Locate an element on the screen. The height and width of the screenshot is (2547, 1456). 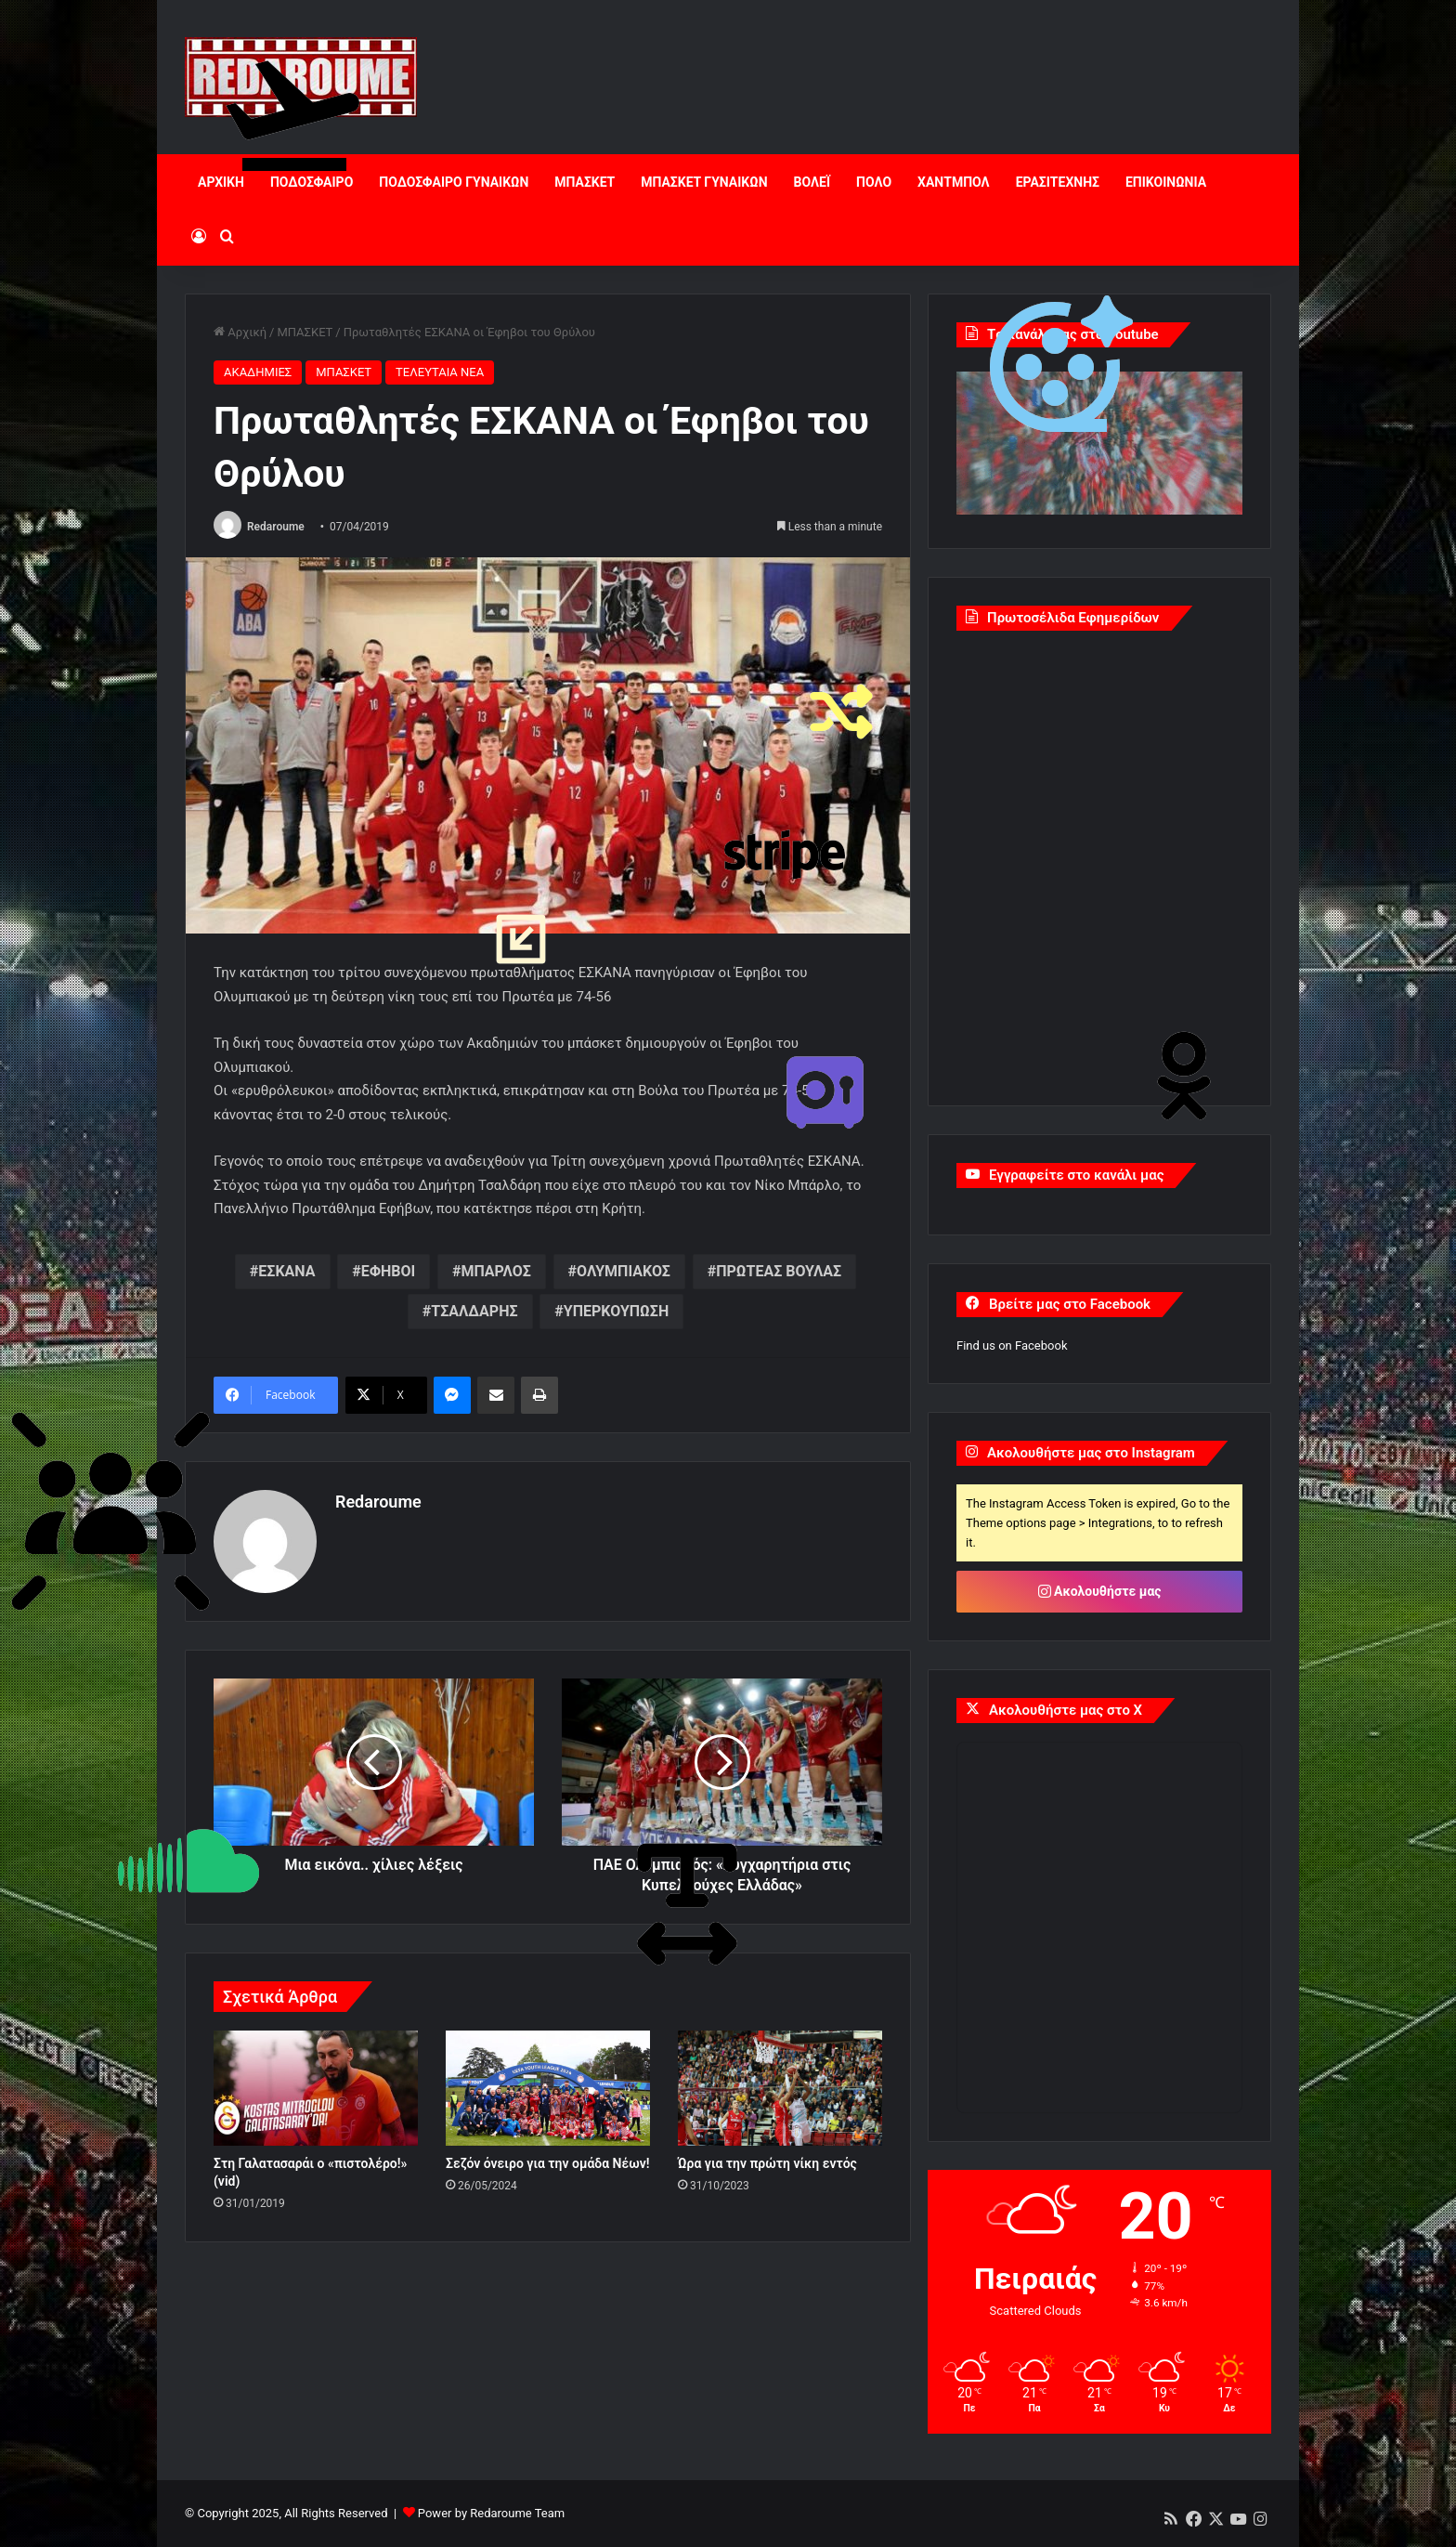
shuffle playlist or queue is located at coordinates (841, 712).